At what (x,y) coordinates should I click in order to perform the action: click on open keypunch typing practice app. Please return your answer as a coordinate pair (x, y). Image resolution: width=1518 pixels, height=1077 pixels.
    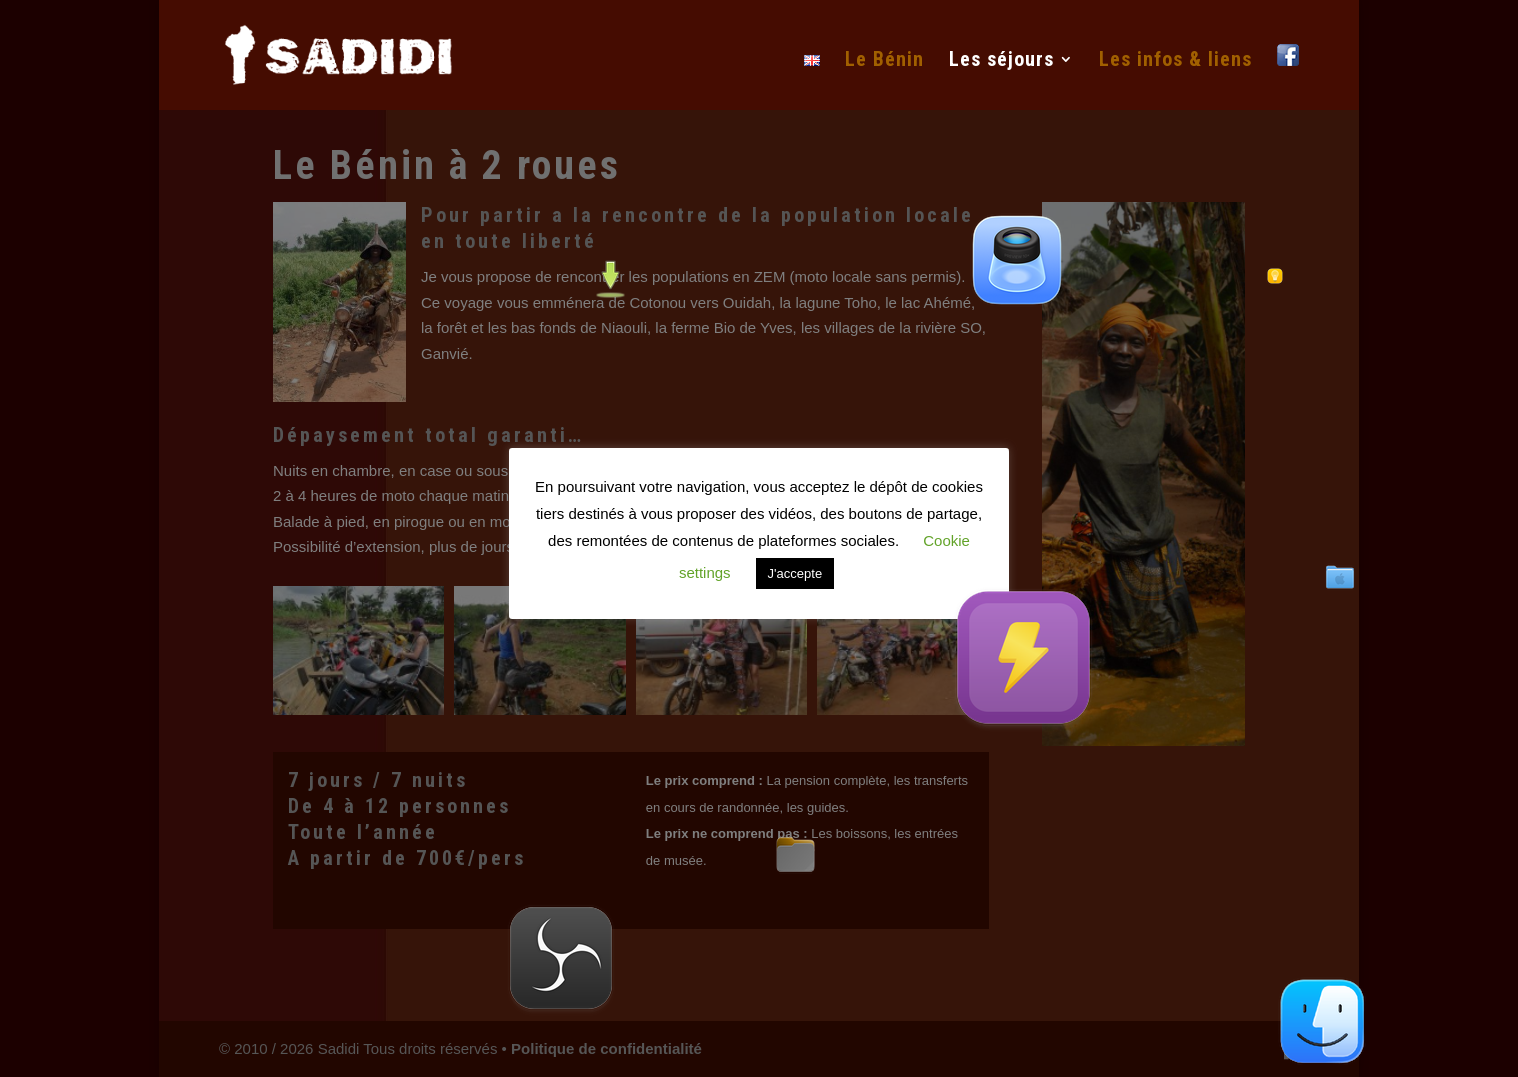
    Looking at the image, I should click on (1023, 657).